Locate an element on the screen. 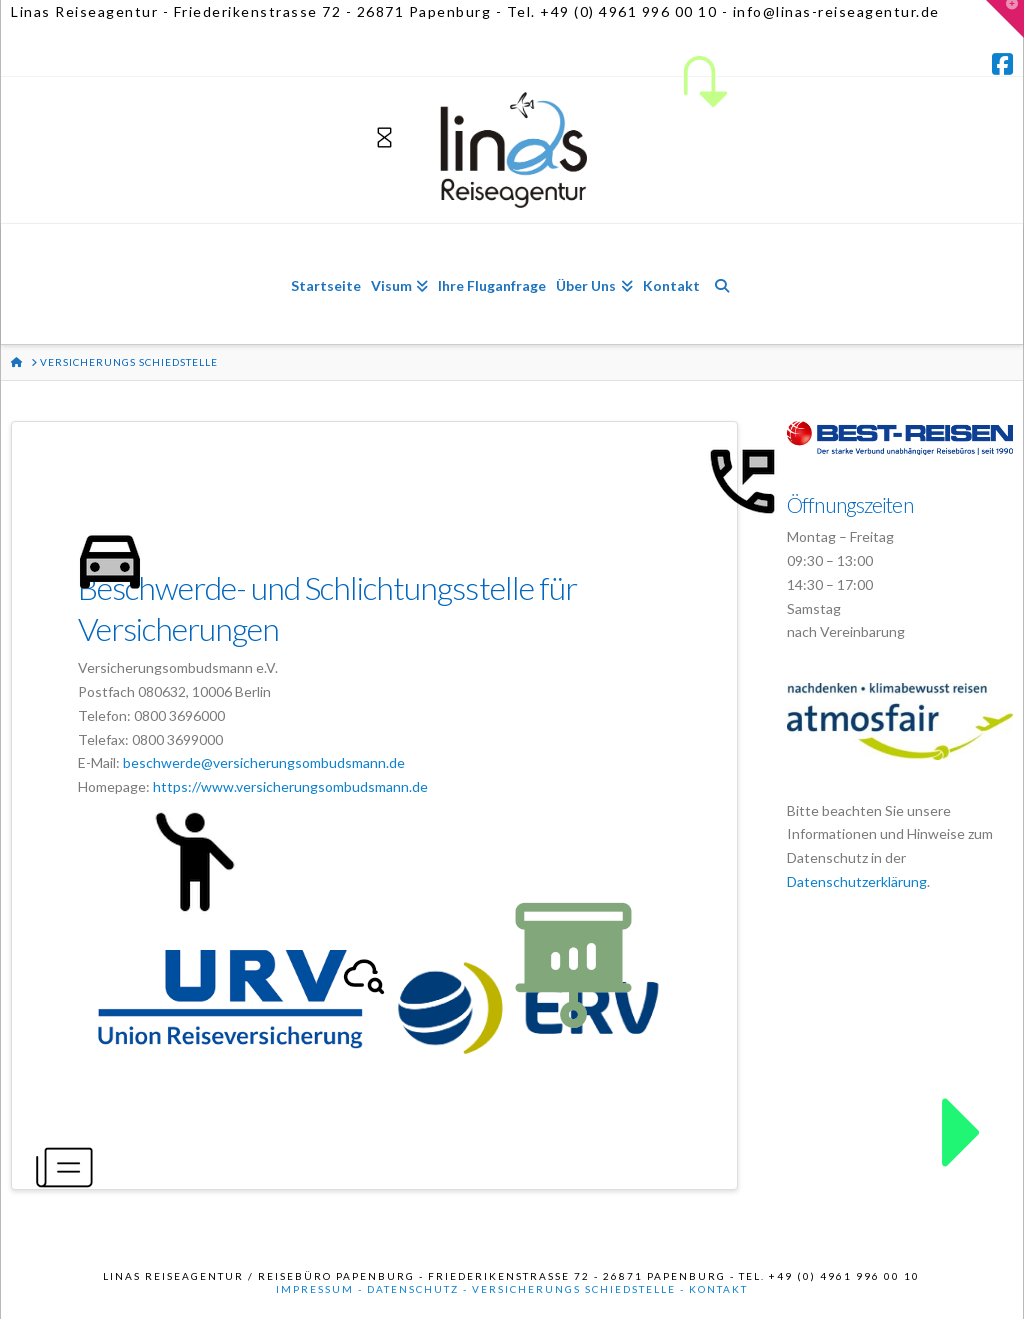 The width and height of the screenshot is (1024, 1319). access voicemail or phone messages is located at coordinates (742, 481).